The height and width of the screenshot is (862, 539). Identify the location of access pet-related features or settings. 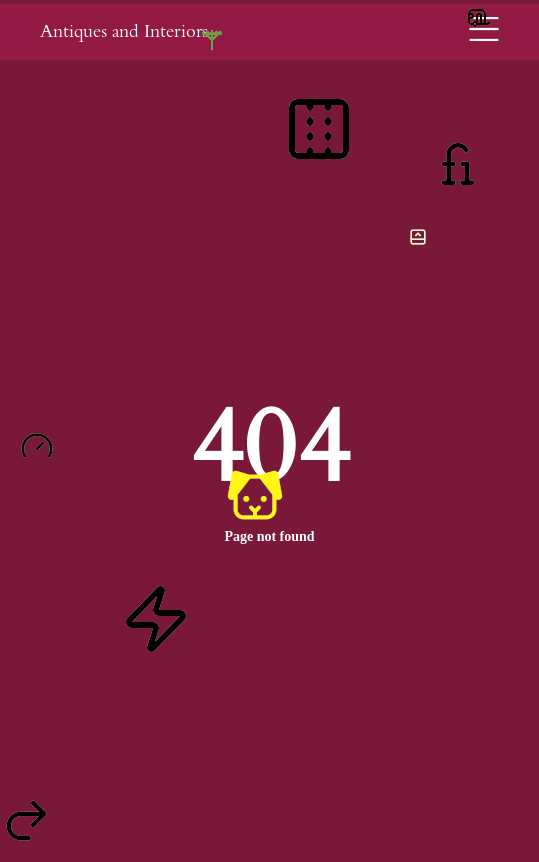
(255, 496).